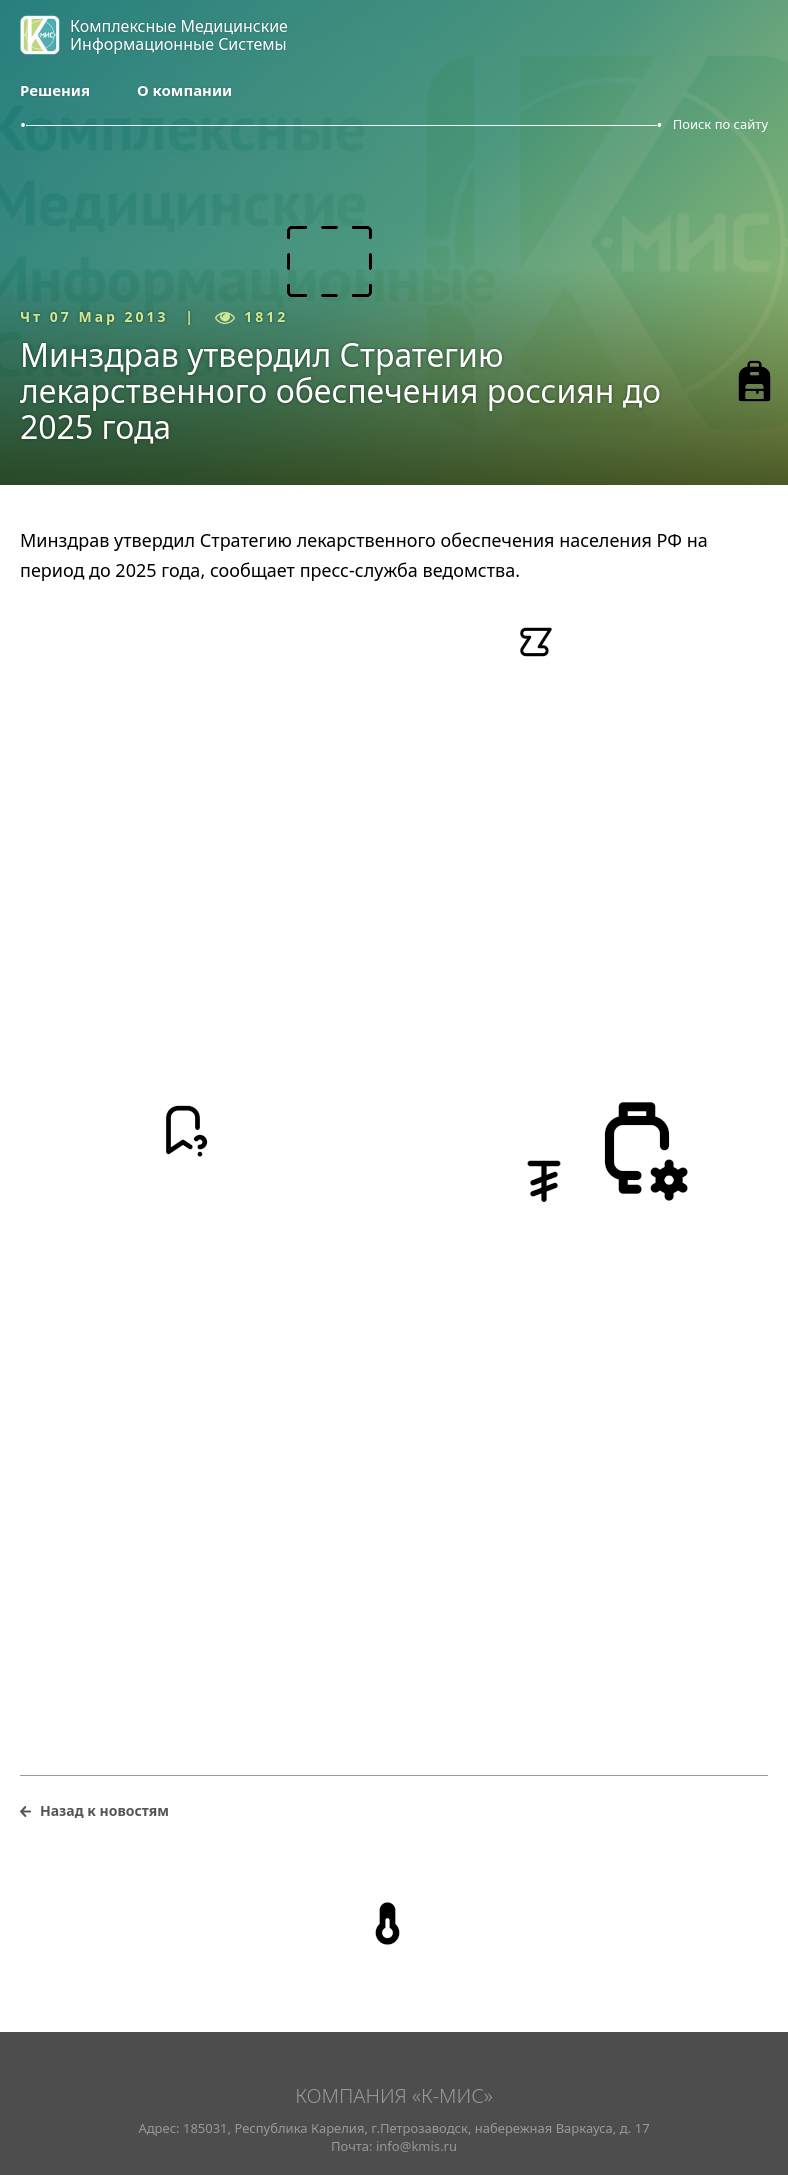 Image resolution: width=788 pixels, height=2175 pixels. What do you see at coordinates (536, 642) in the screenshot?
I see `open zwift app` at bounding box center [536, 642].